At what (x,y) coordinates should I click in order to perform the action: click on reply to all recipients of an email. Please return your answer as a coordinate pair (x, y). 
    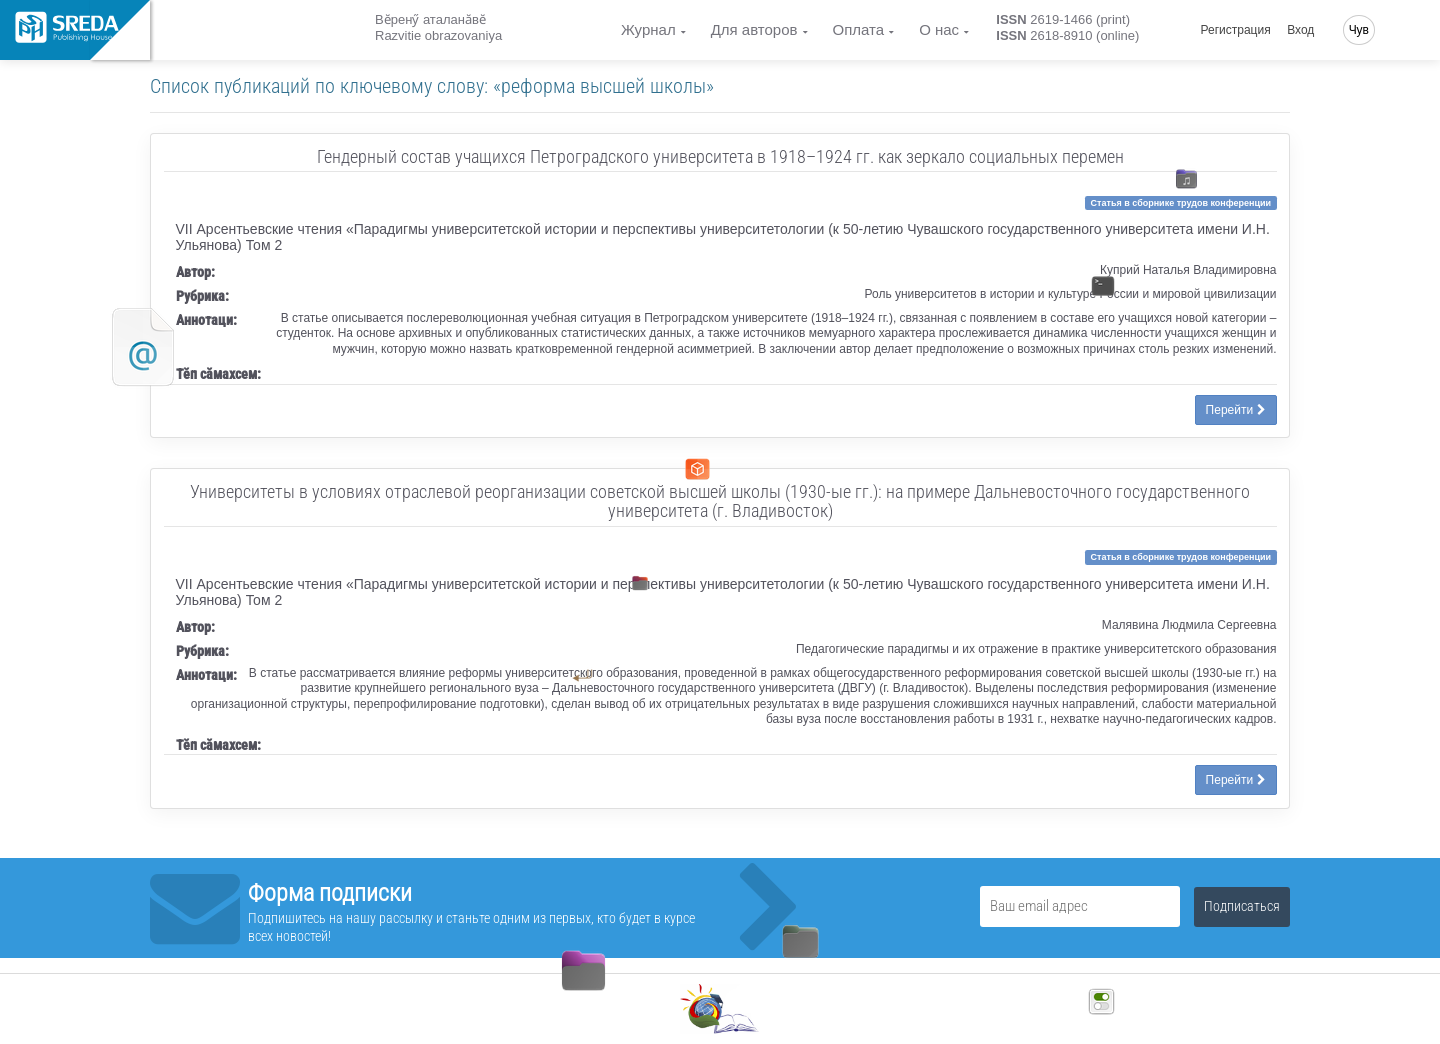
    Looking at the image, I should click on (582, 674).